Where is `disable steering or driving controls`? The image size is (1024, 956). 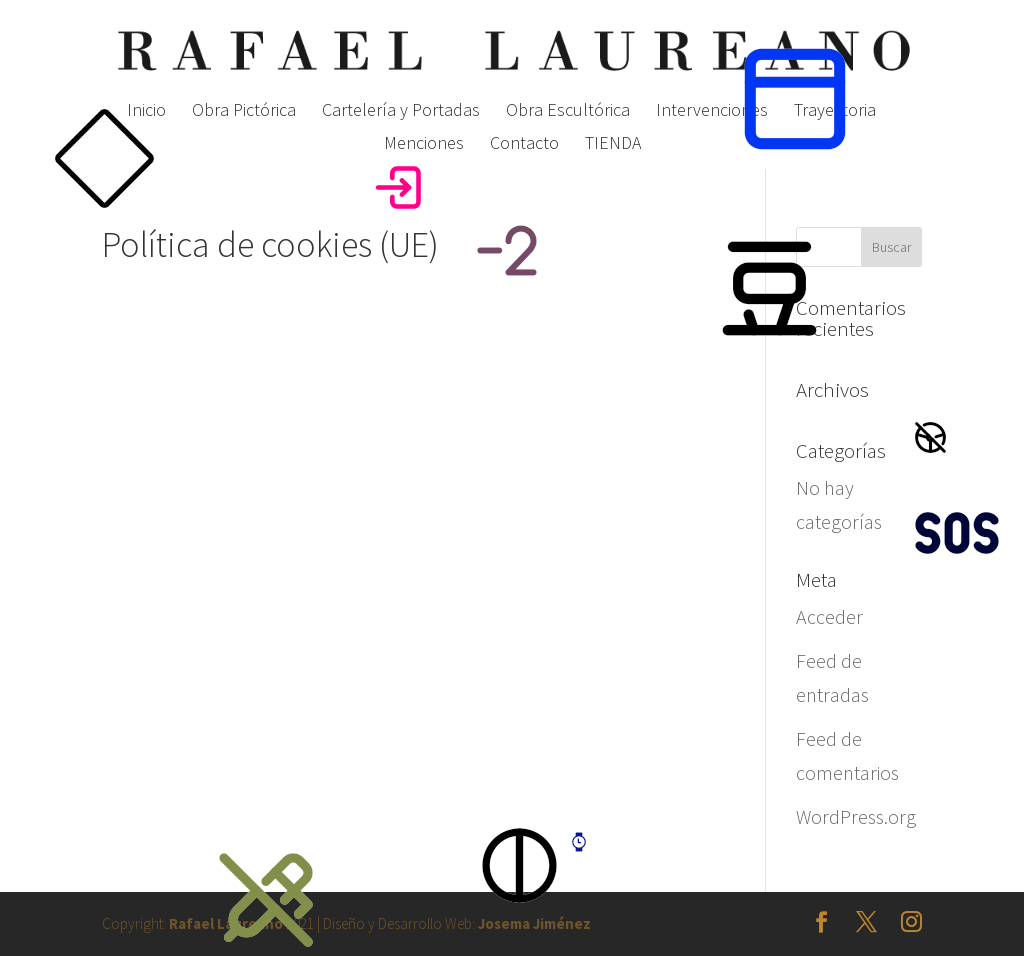 disable steering or driving controls is located at coordinates (930, 437).